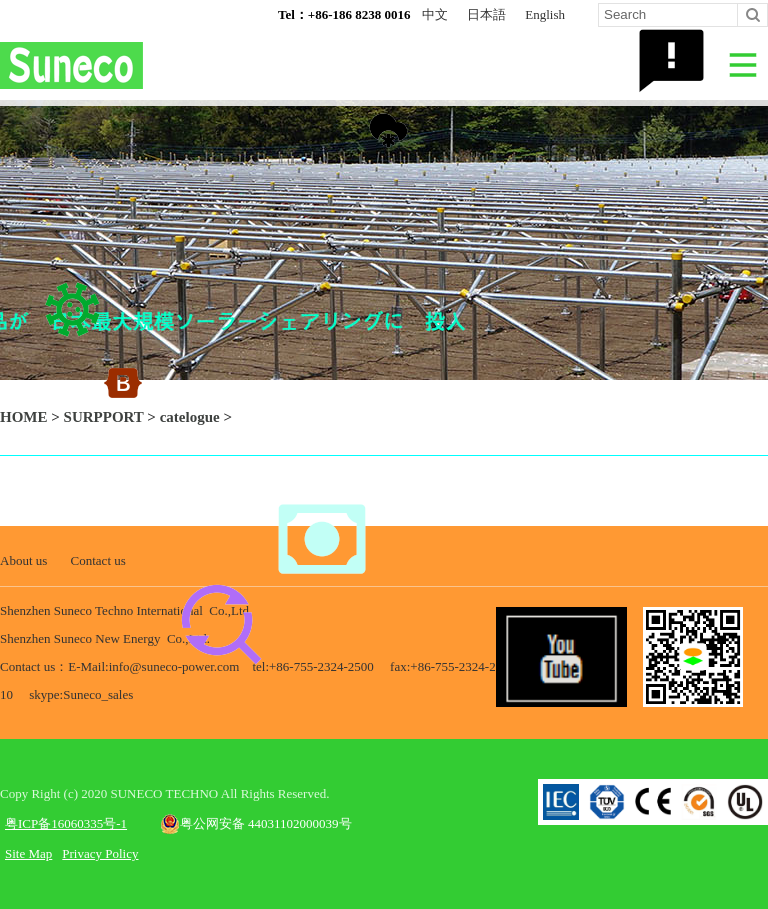 This screenshot has height=909, width=768. What do you see at coordinates (221, 624) in the screenshot?
I see `find and replace text in a document` at bounding box center [221, 624].